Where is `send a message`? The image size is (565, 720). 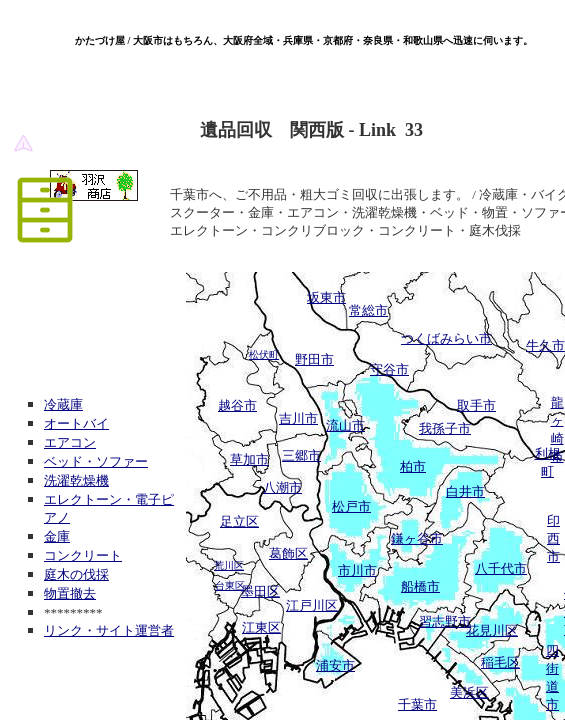 send a message is located at coordinates (23, 143).